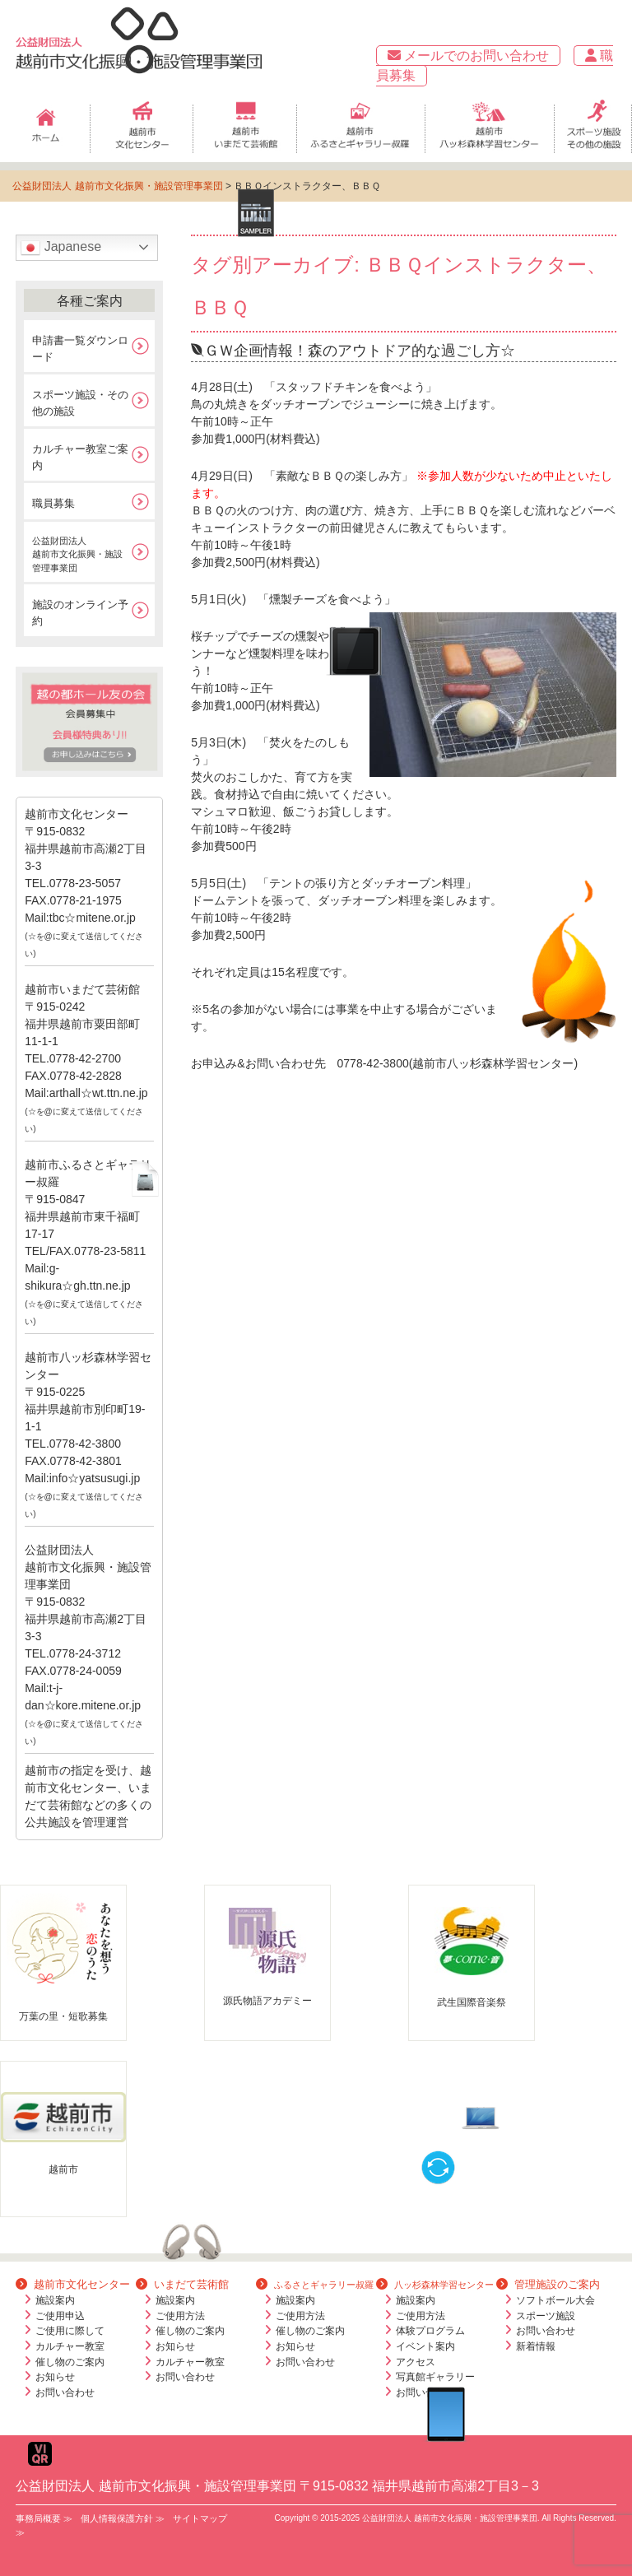  I want to click on mount a disk image file, so click(145, 1179).